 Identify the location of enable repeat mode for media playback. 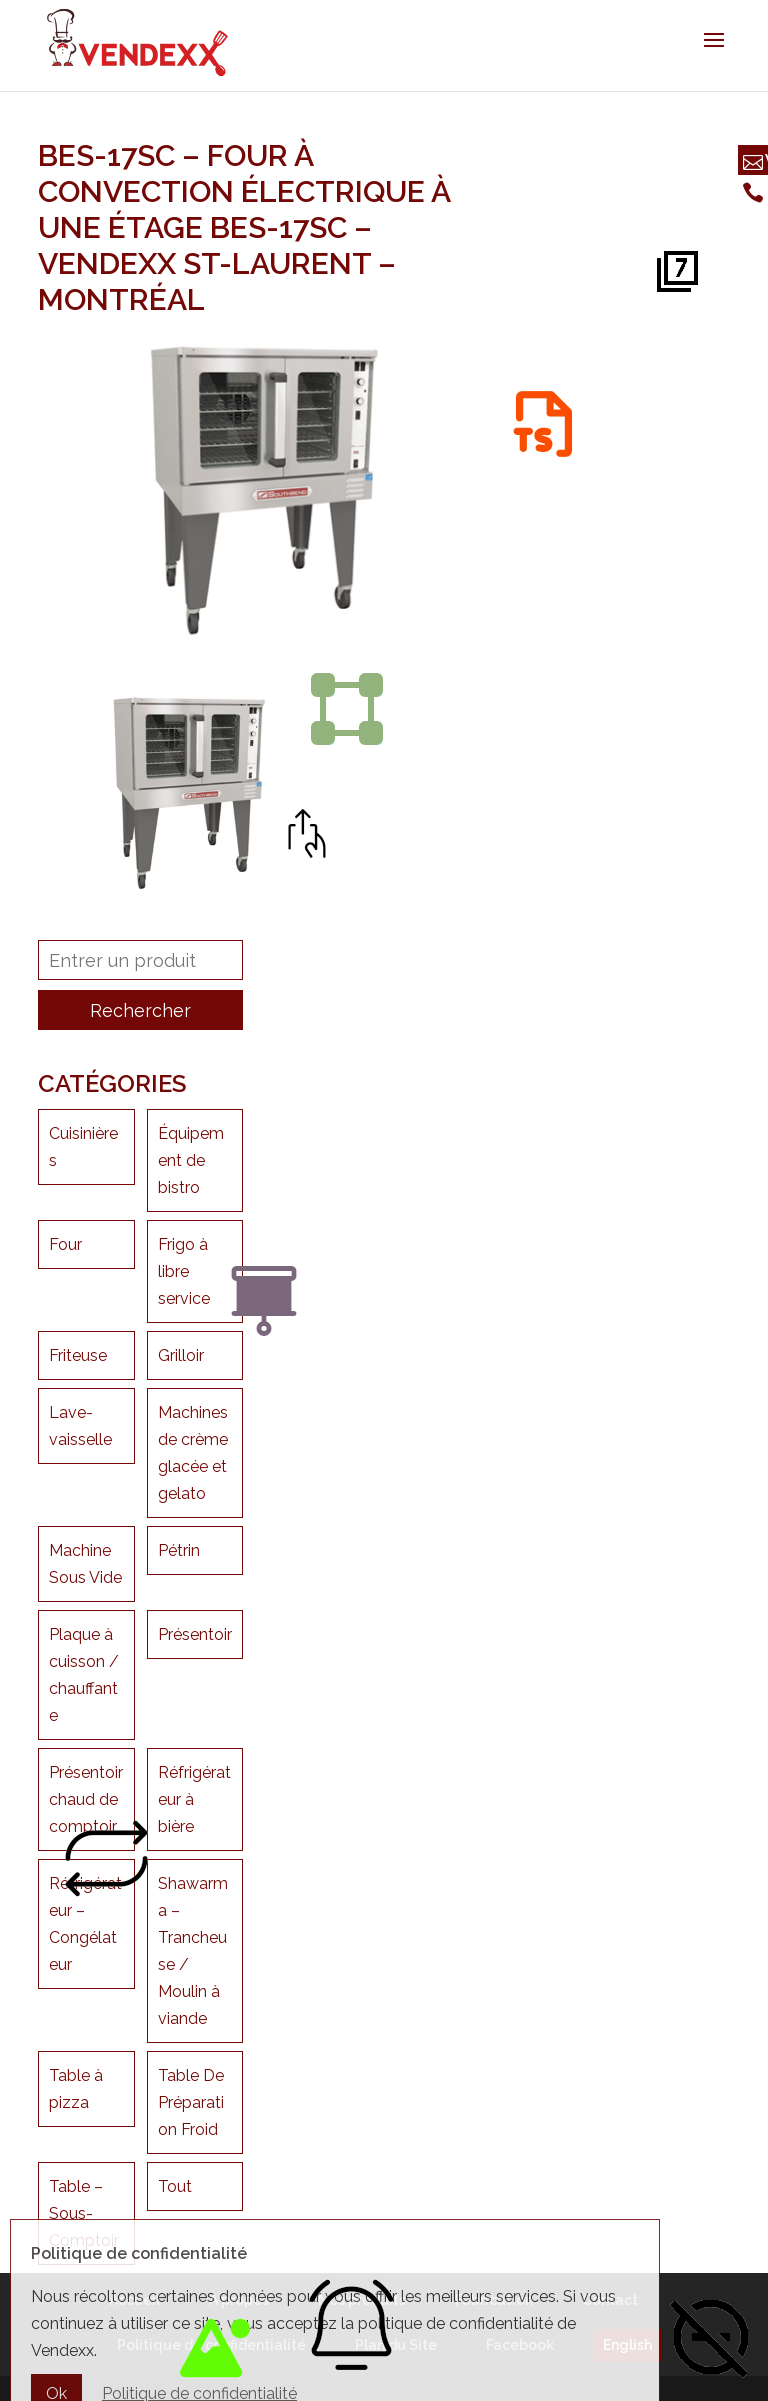
(106, 1858).